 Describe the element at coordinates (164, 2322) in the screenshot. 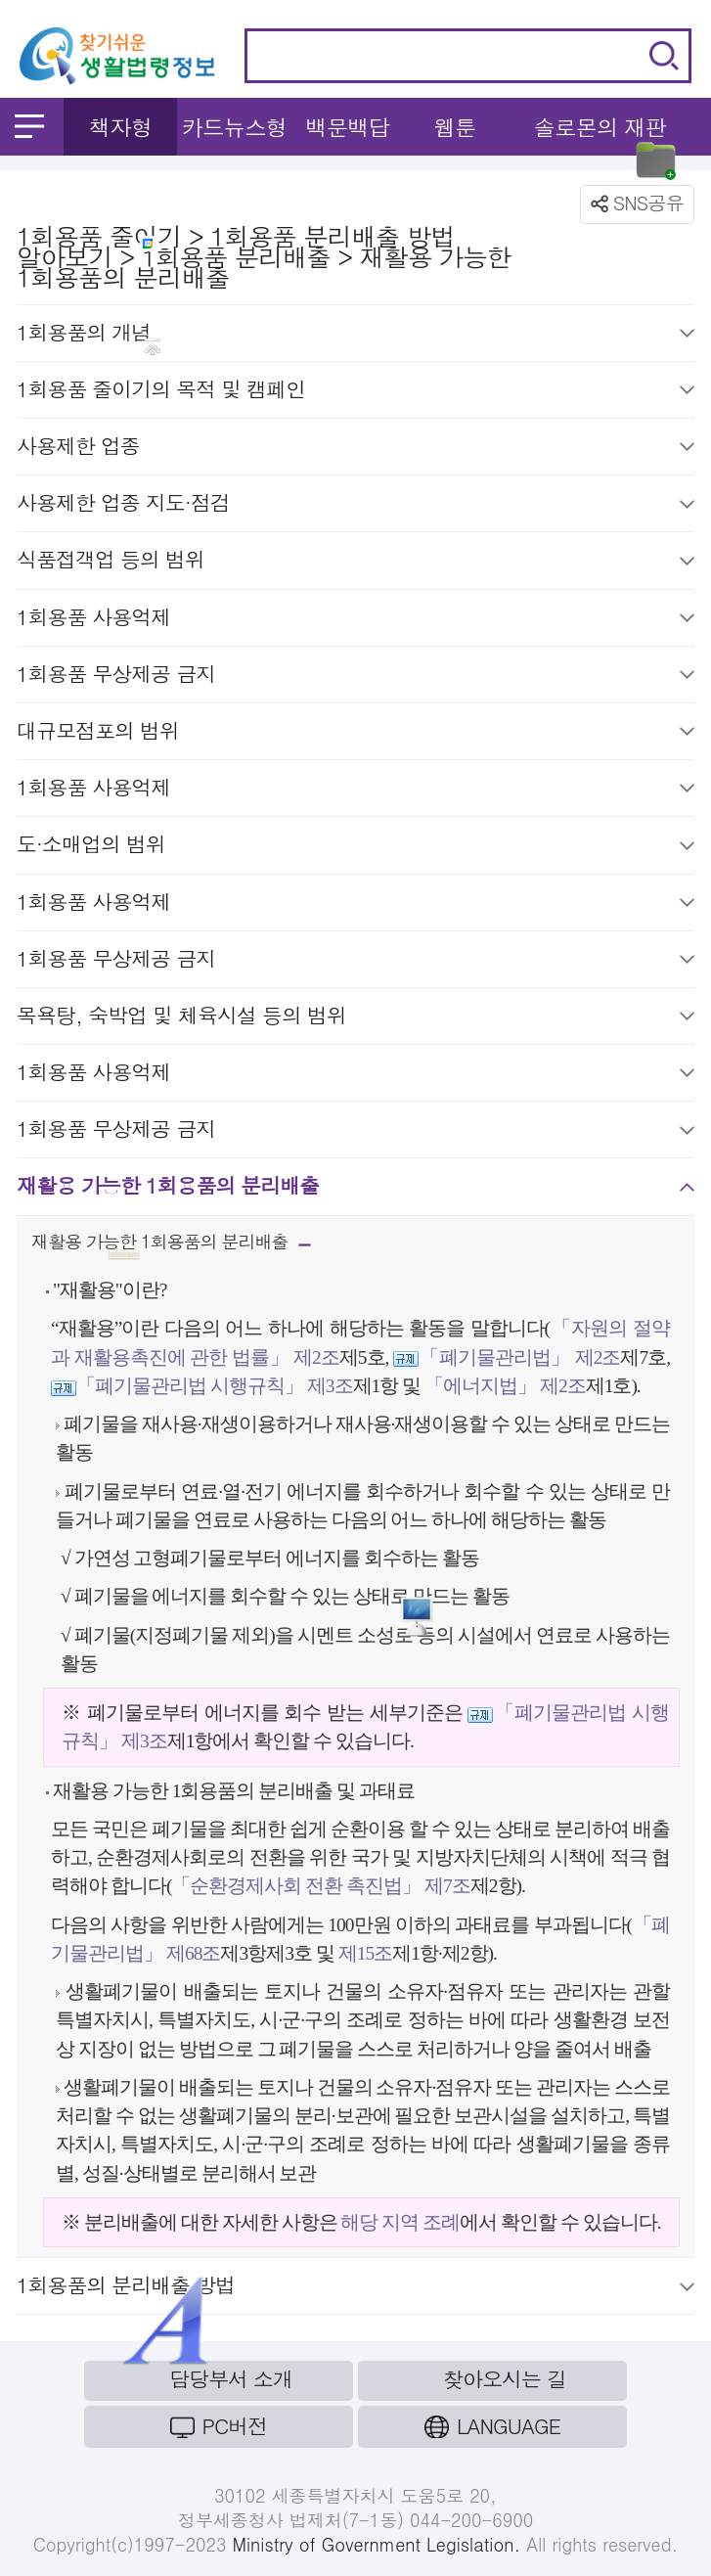

I see `access font library or text styles` at that location.